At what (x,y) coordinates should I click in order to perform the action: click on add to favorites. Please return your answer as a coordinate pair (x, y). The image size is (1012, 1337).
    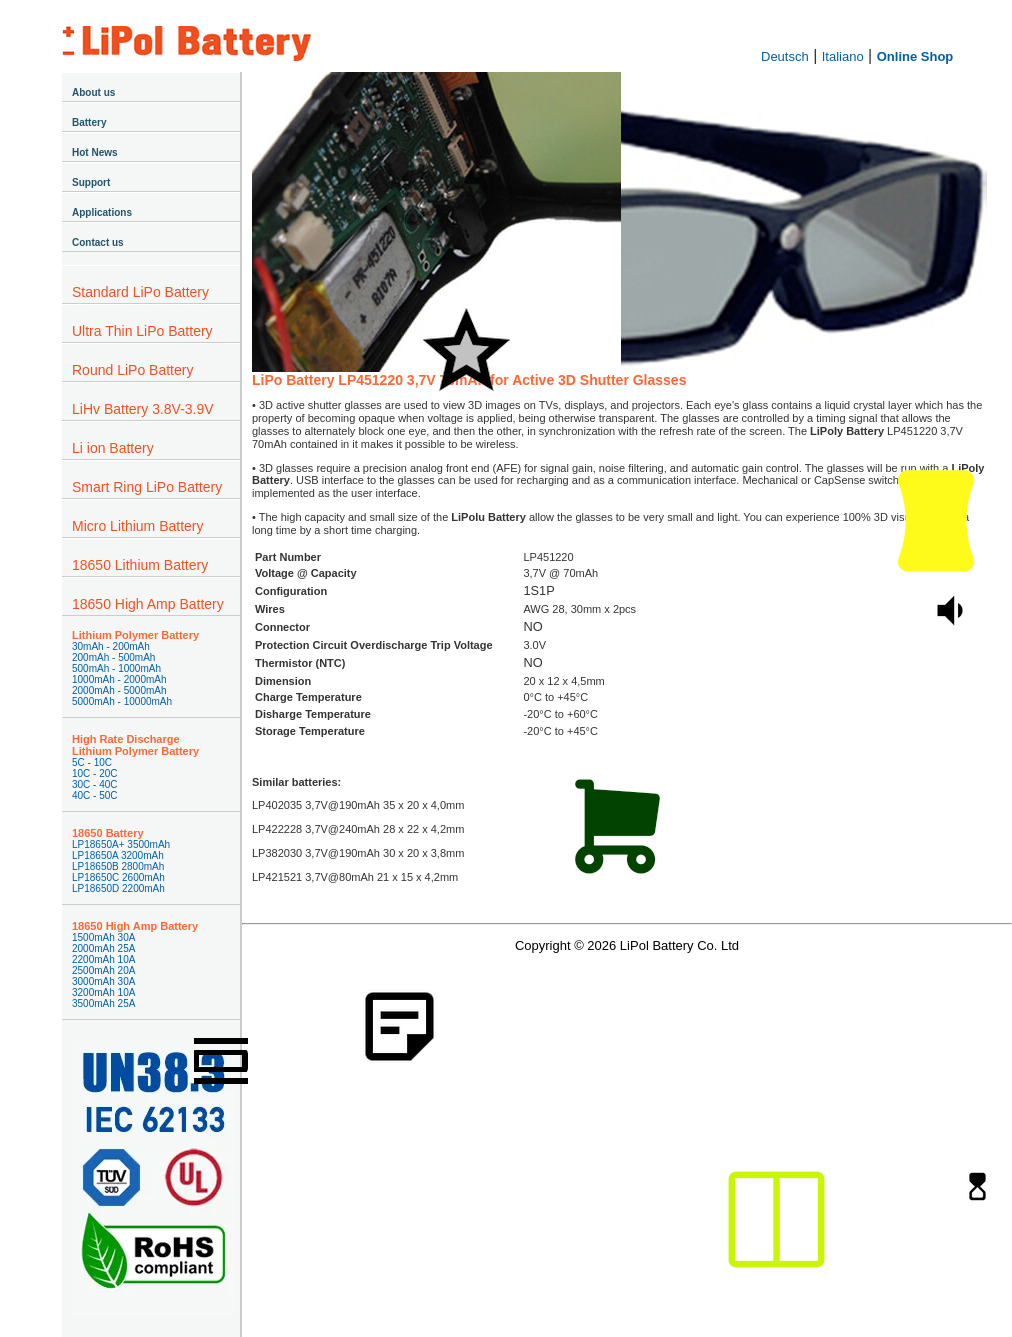
    Looking at the image, I should click on (466, 351).